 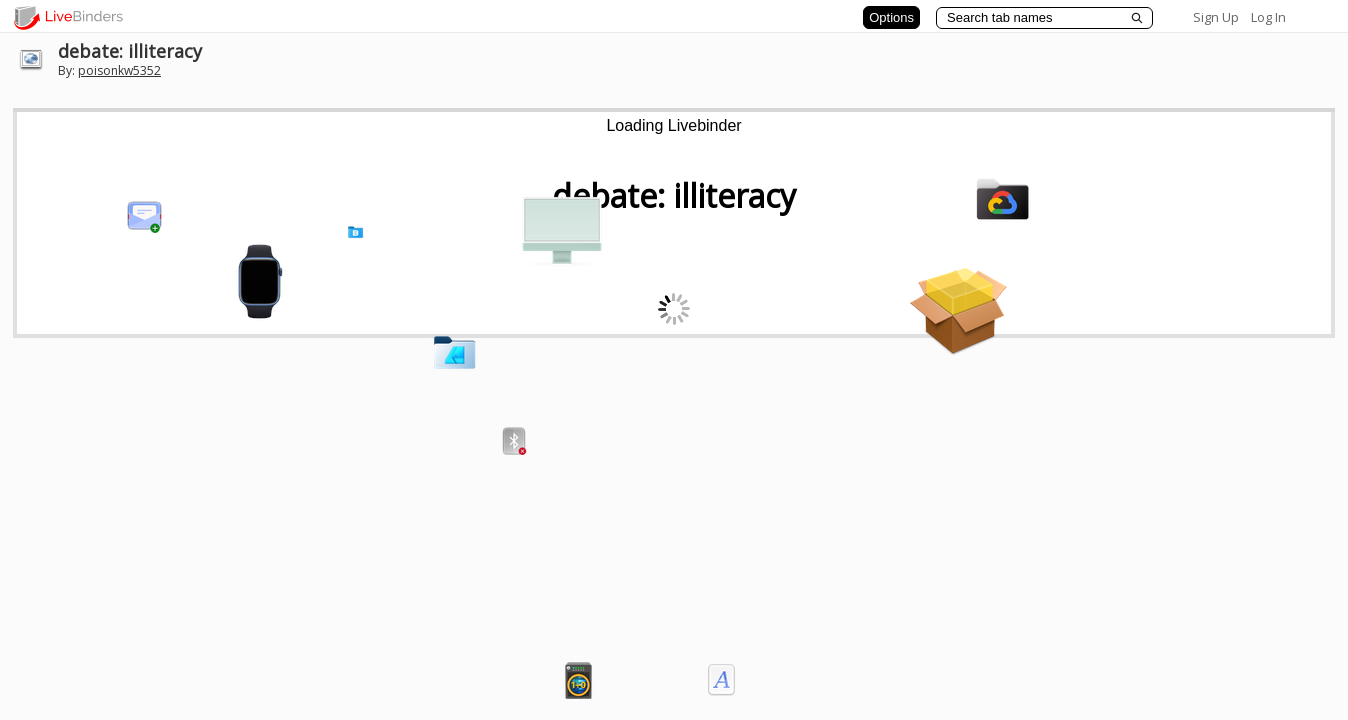 I want to click on bluetooth is currently disabled, so click(x=514, y=441).